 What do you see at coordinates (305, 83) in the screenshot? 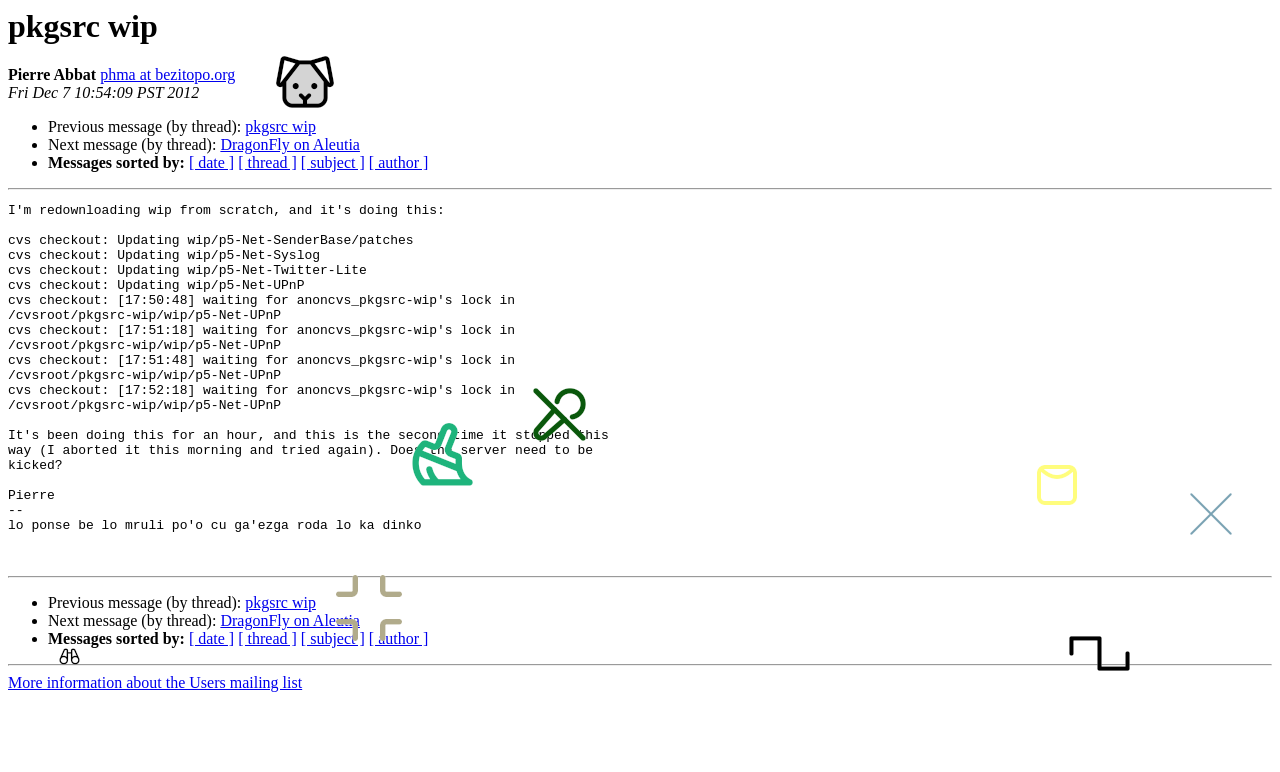
I see `access pet-related features or settings` at bounding box center [305, 83].